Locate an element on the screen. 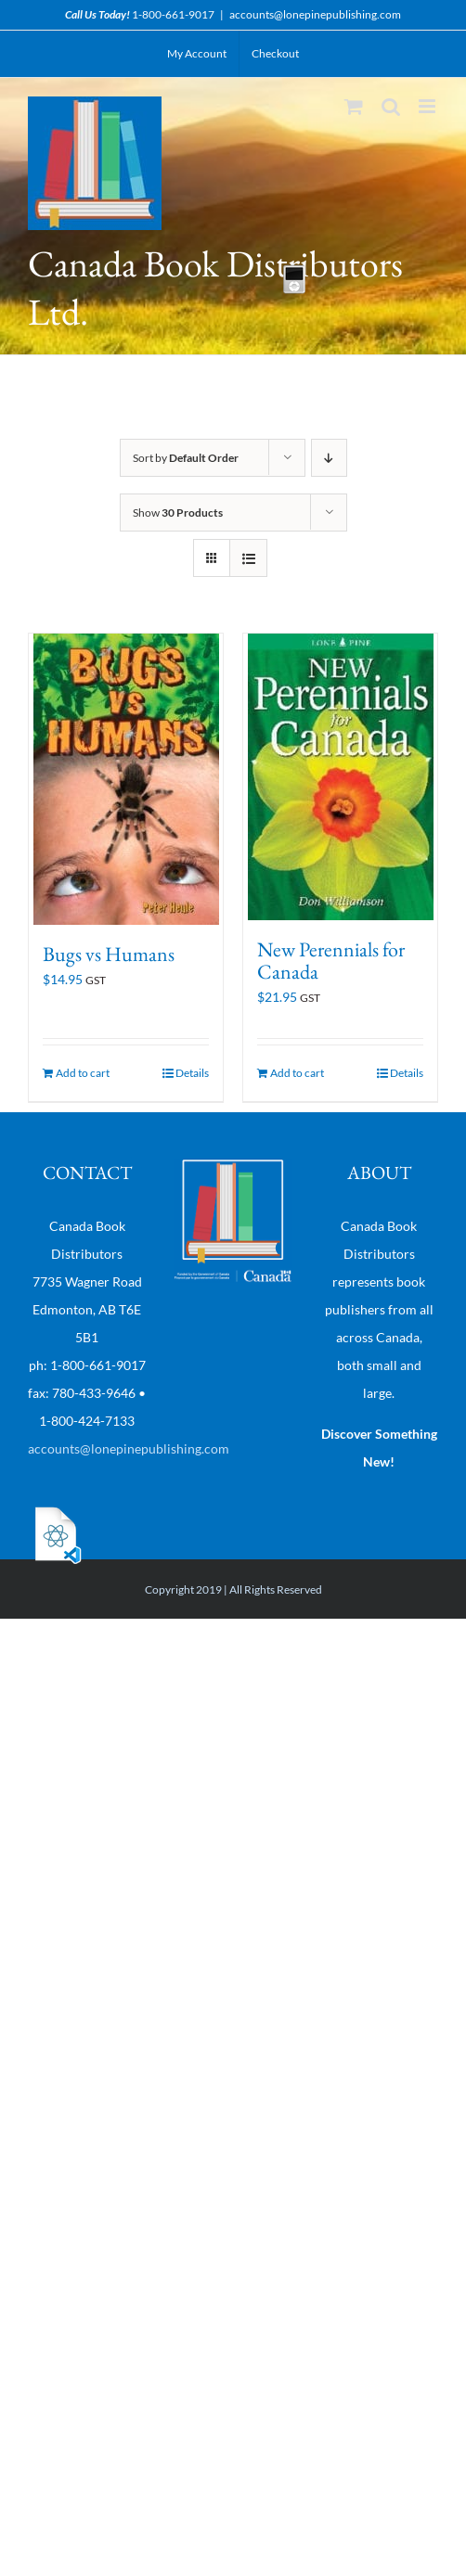  open a React JavaScript file is located at coordinates (56, 1535).